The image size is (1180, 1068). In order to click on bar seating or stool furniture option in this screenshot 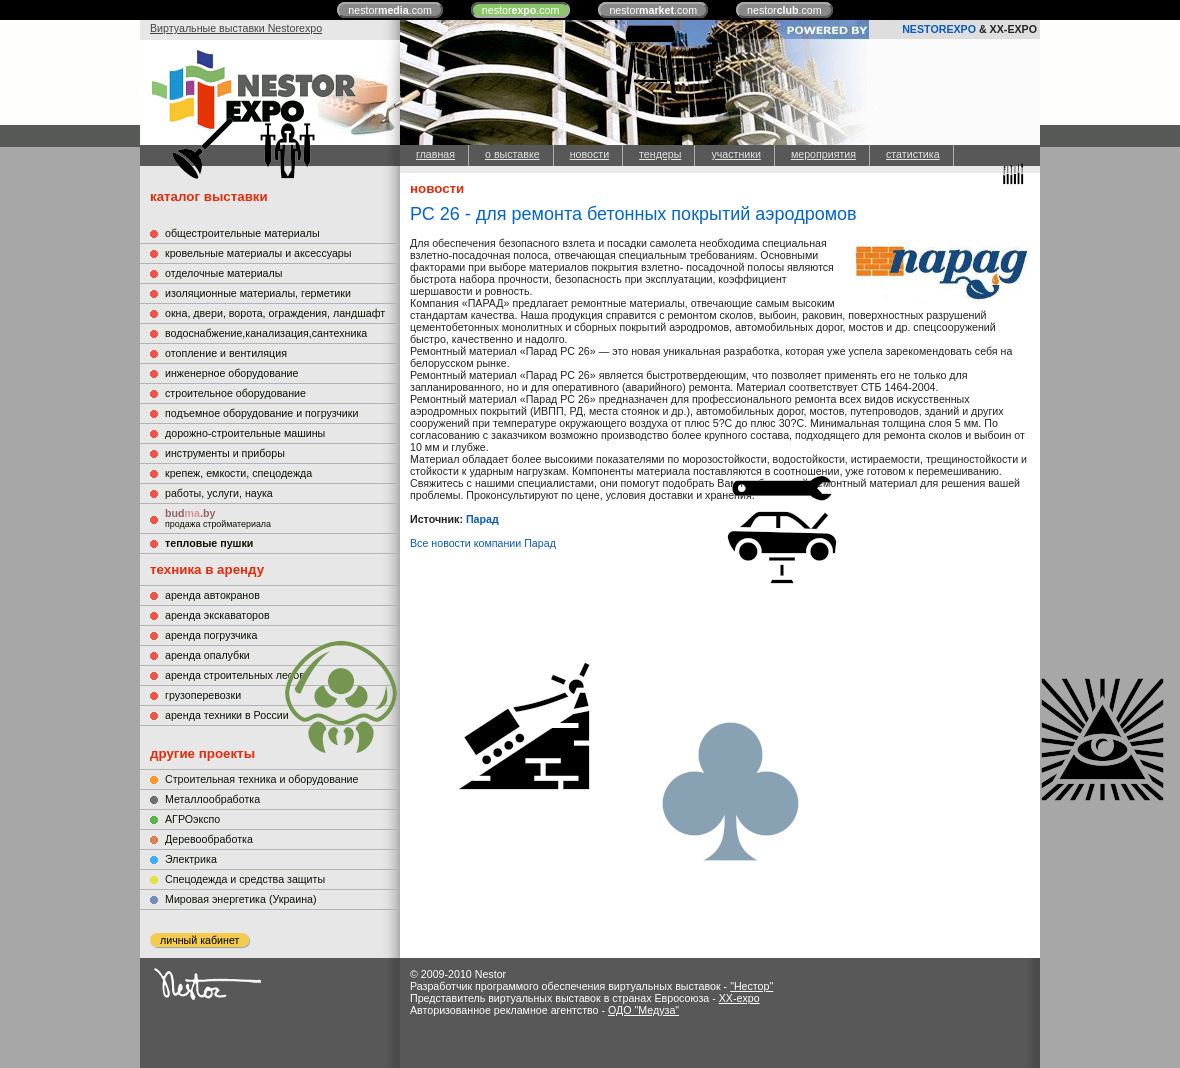, I will do `click(650, 58)`.